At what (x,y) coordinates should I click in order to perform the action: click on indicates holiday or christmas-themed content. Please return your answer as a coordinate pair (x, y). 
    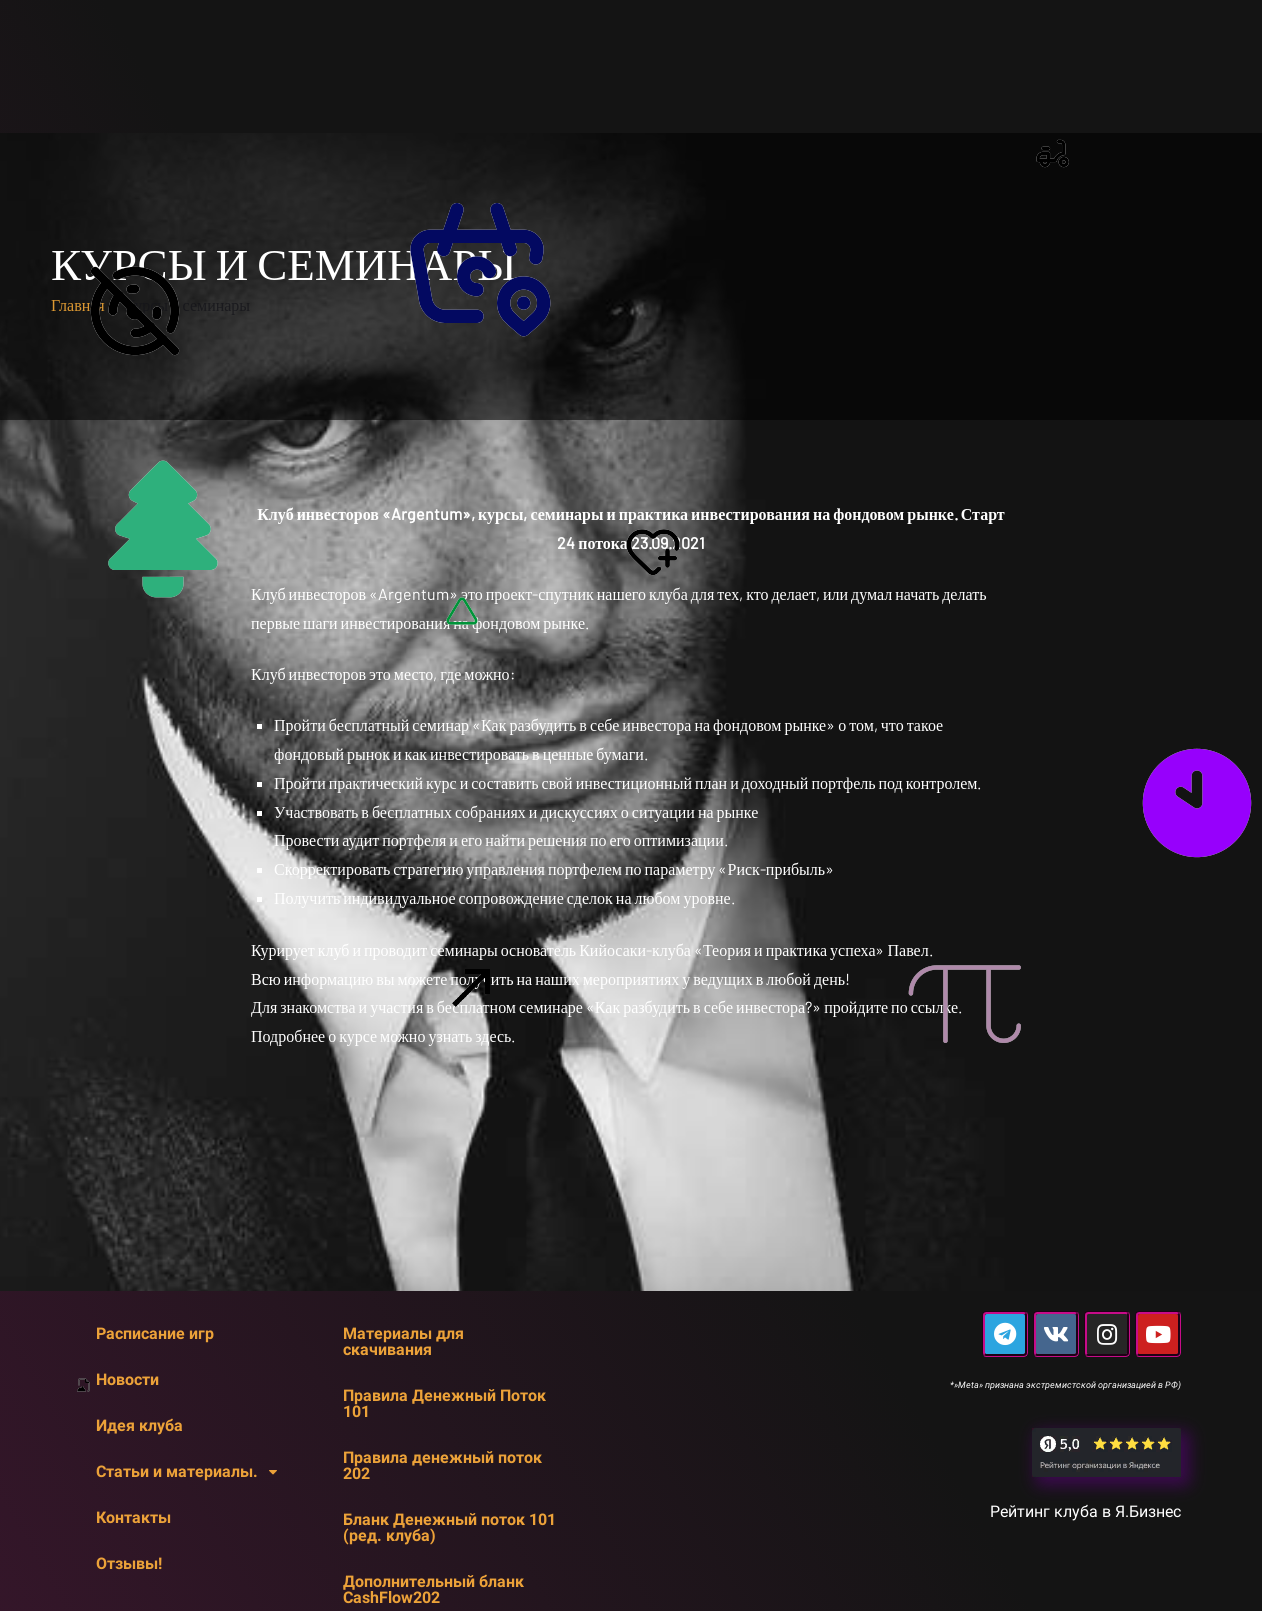
    Looking at the image, I should click on (163, 529).